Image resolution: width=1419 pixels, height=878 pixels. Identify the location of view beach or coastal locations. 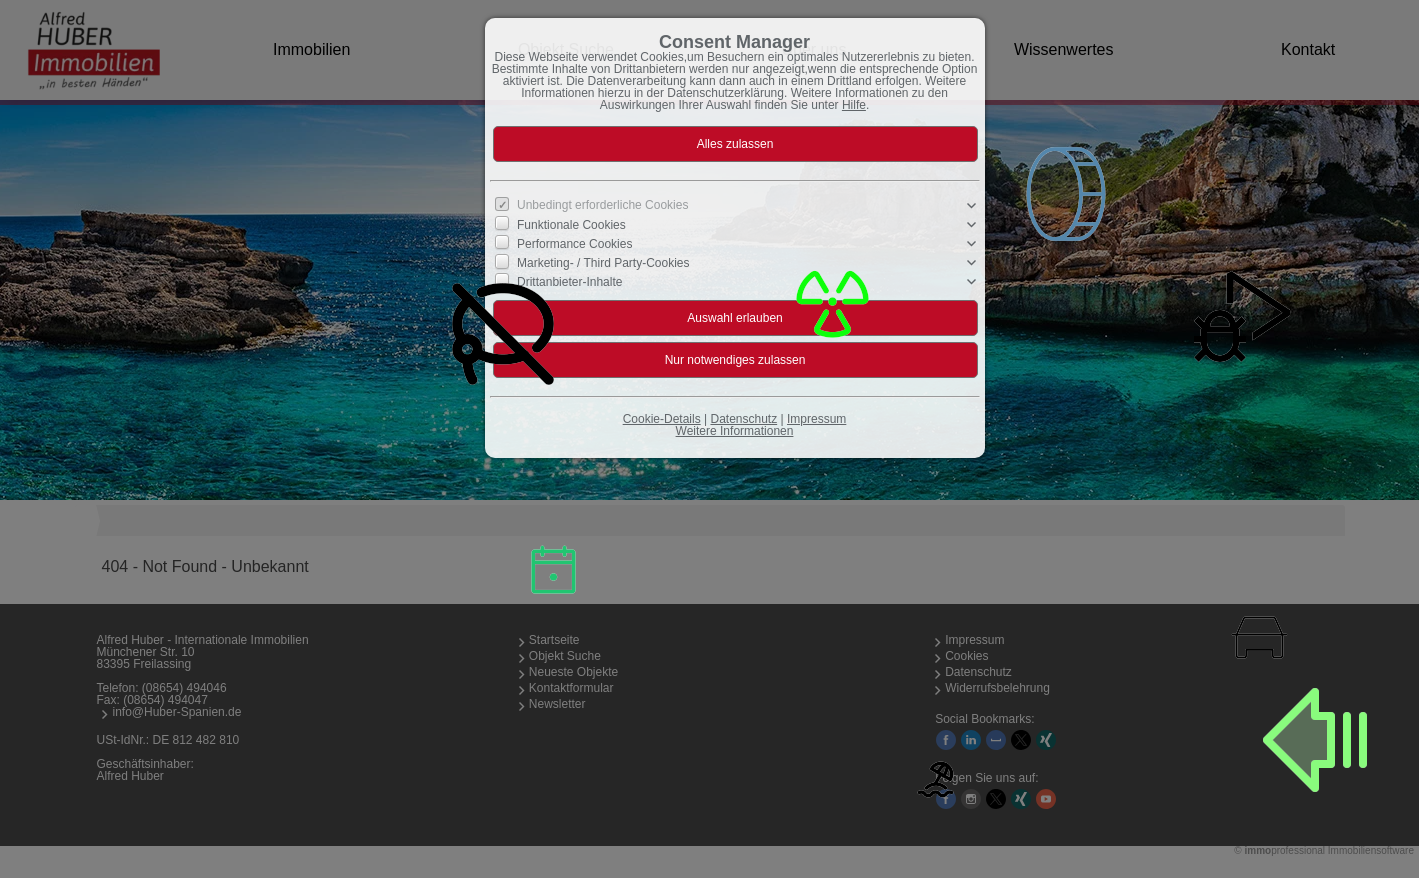
(935, 779).